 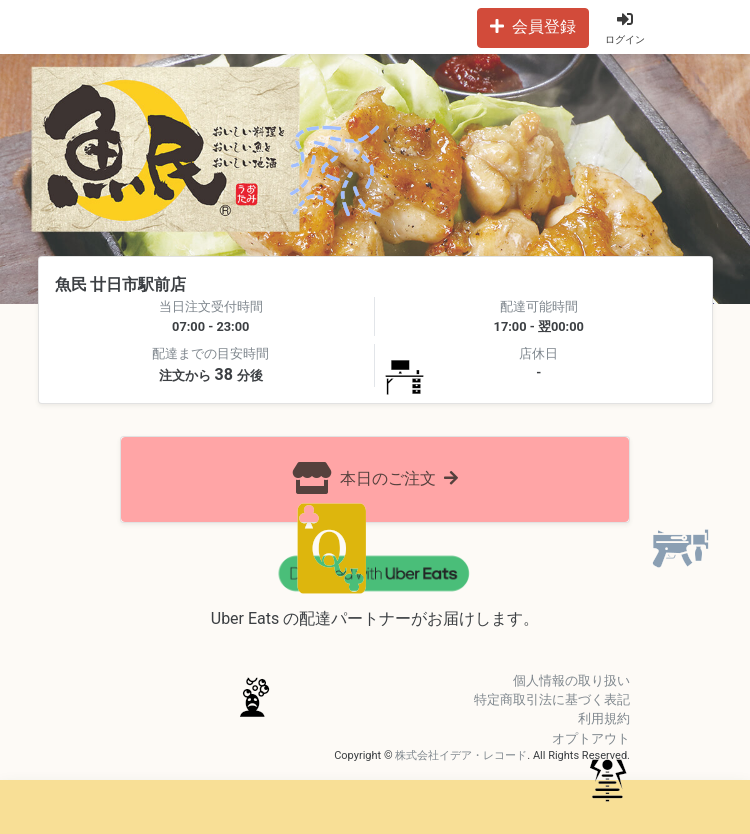 What do you see at coordinates (607, 780) in the screenshot?
I see `indicates electricity or power generation` at bounding box center [607, 780].